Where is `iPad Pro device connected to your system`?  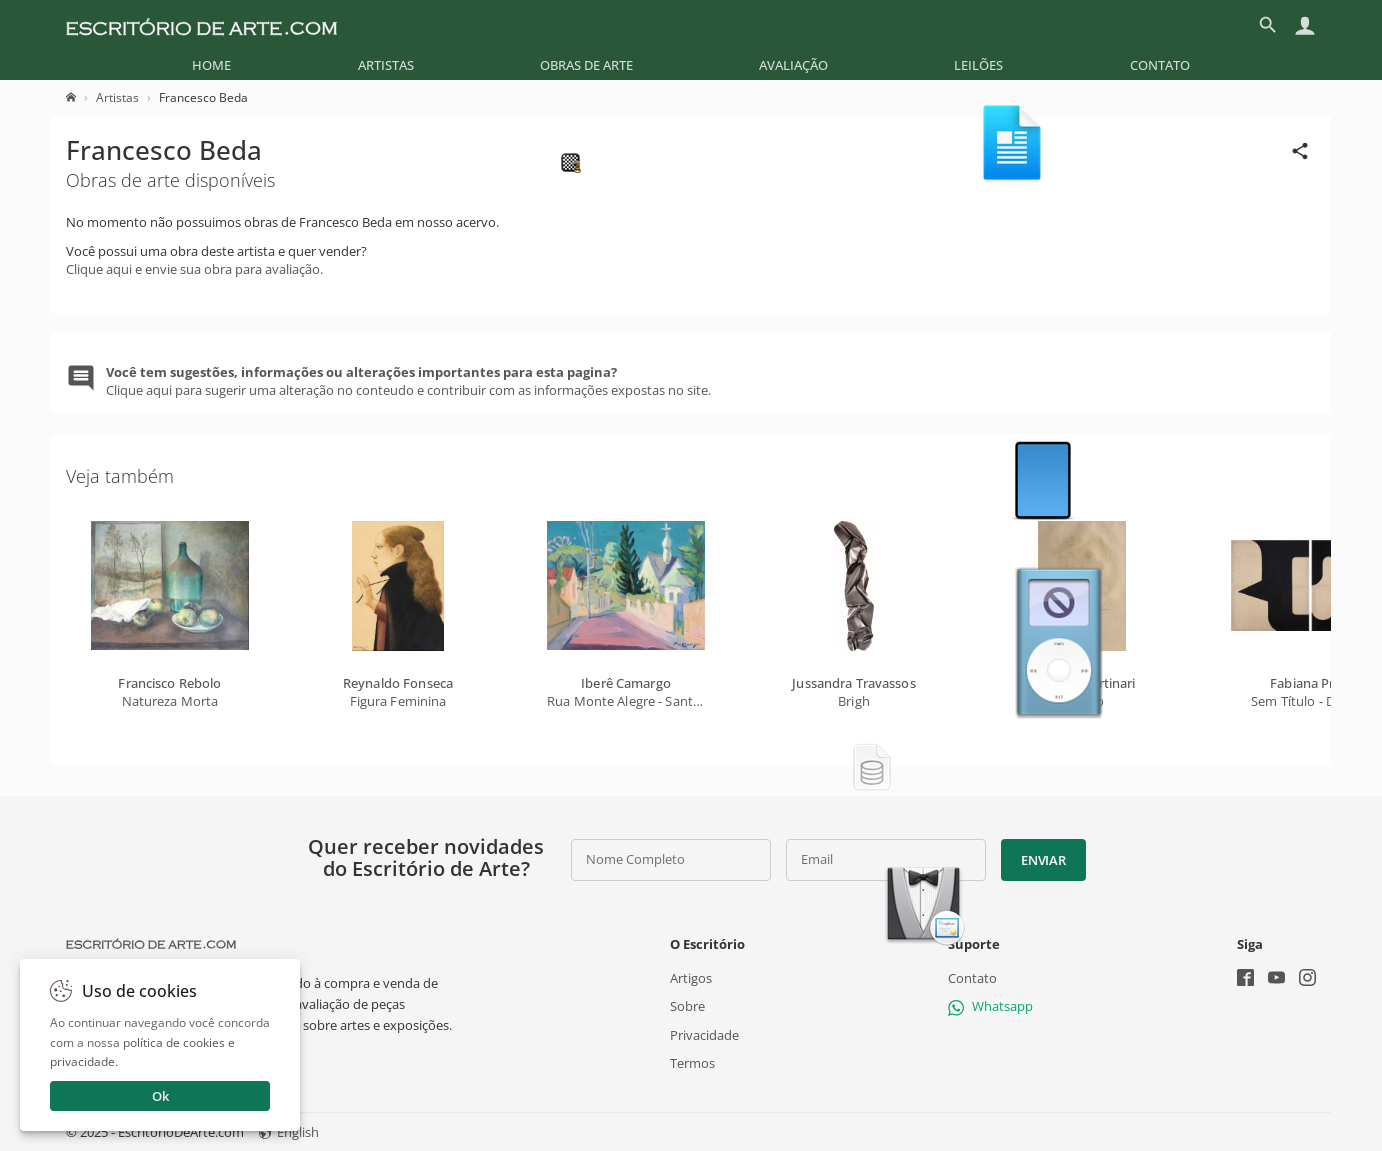
iPad Pro device connected to your system is located at coordinates (1043, 481).